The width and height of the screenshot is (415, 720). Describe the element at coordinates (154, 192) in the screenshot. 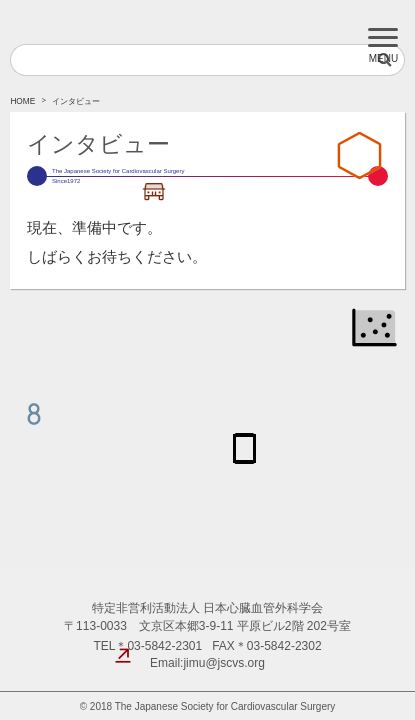

I see `select off-road or adventure vehicle type` at that location.